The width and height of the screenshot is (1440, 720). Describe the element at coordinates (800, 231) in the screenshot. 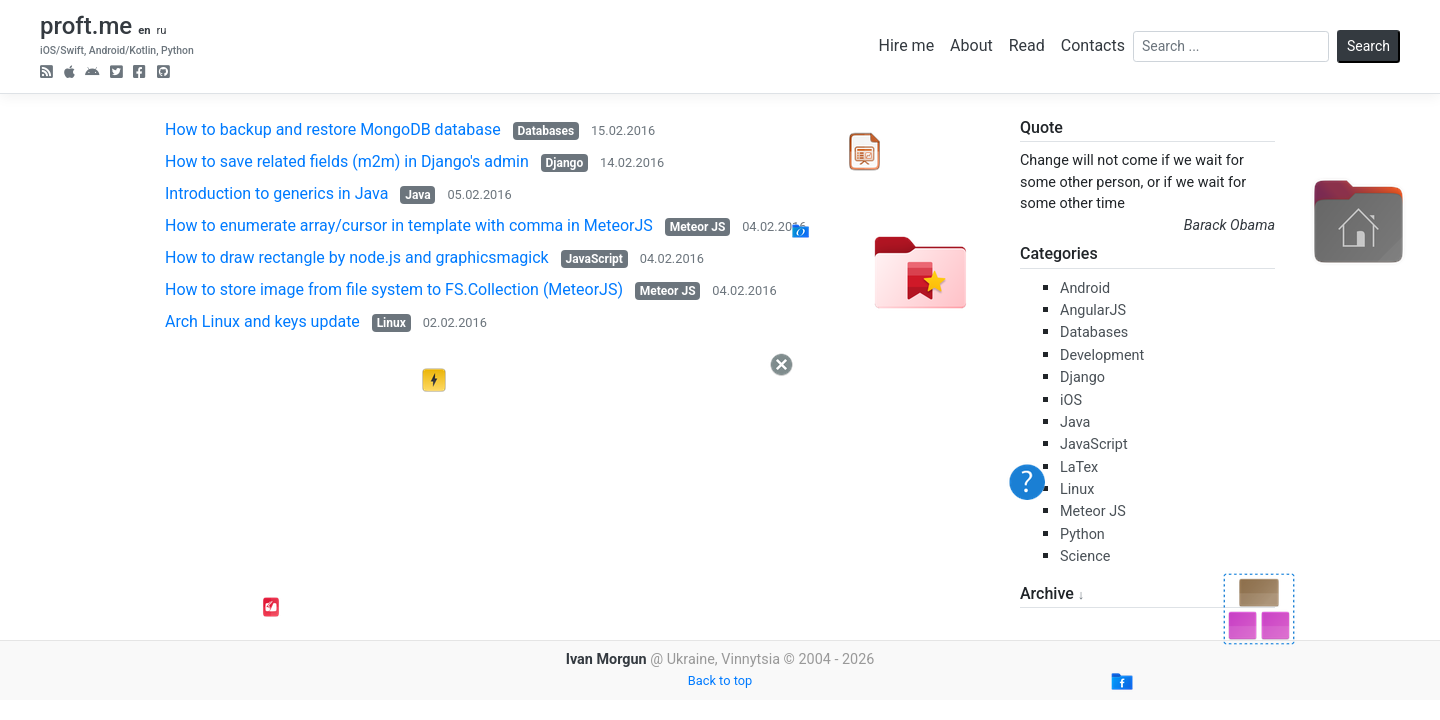

I see `open the IObit application folder` at that location.